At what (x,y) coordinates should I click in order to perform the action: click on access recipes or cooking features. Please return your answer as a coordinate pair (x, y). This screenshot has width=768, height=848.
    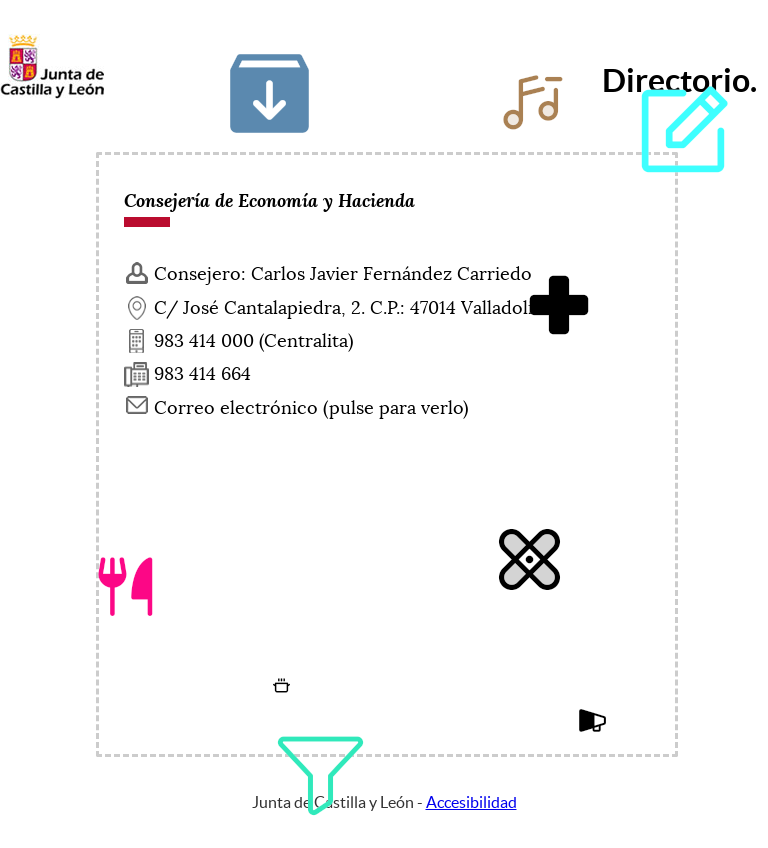
    Looking at the image, I should click on (281, 686).